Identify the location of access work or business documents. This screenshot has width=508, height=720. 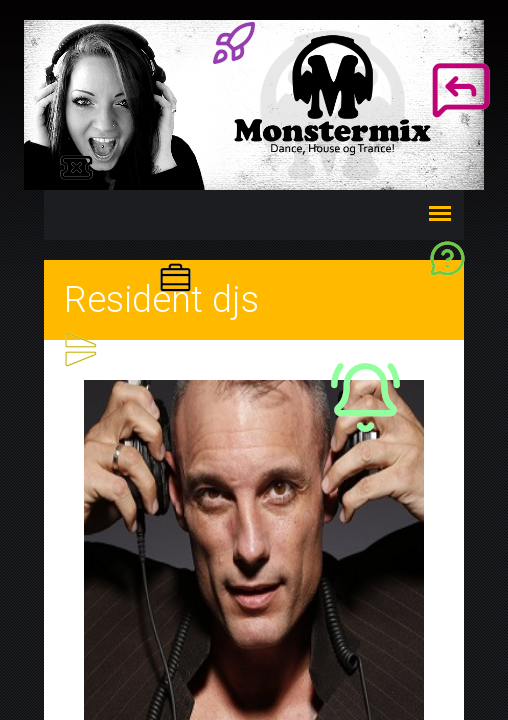
(175, 278).